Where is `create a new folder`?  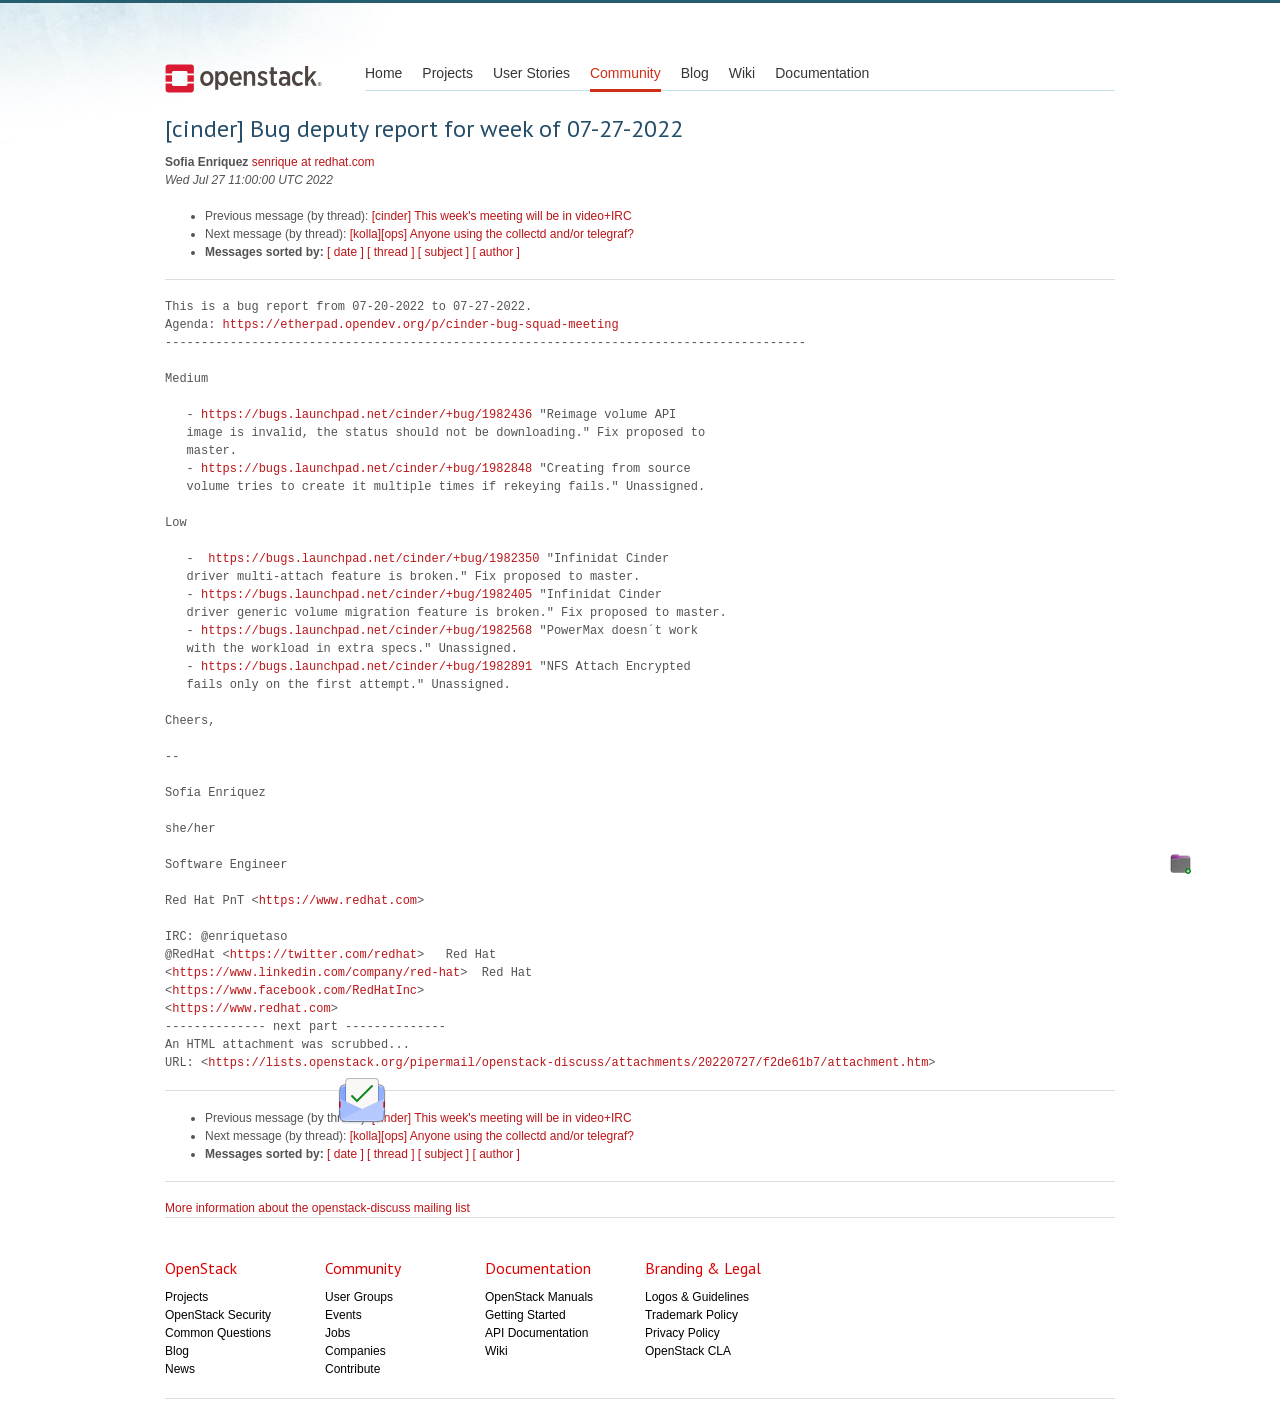
create a new folder is located at coordinates (1180, 863).